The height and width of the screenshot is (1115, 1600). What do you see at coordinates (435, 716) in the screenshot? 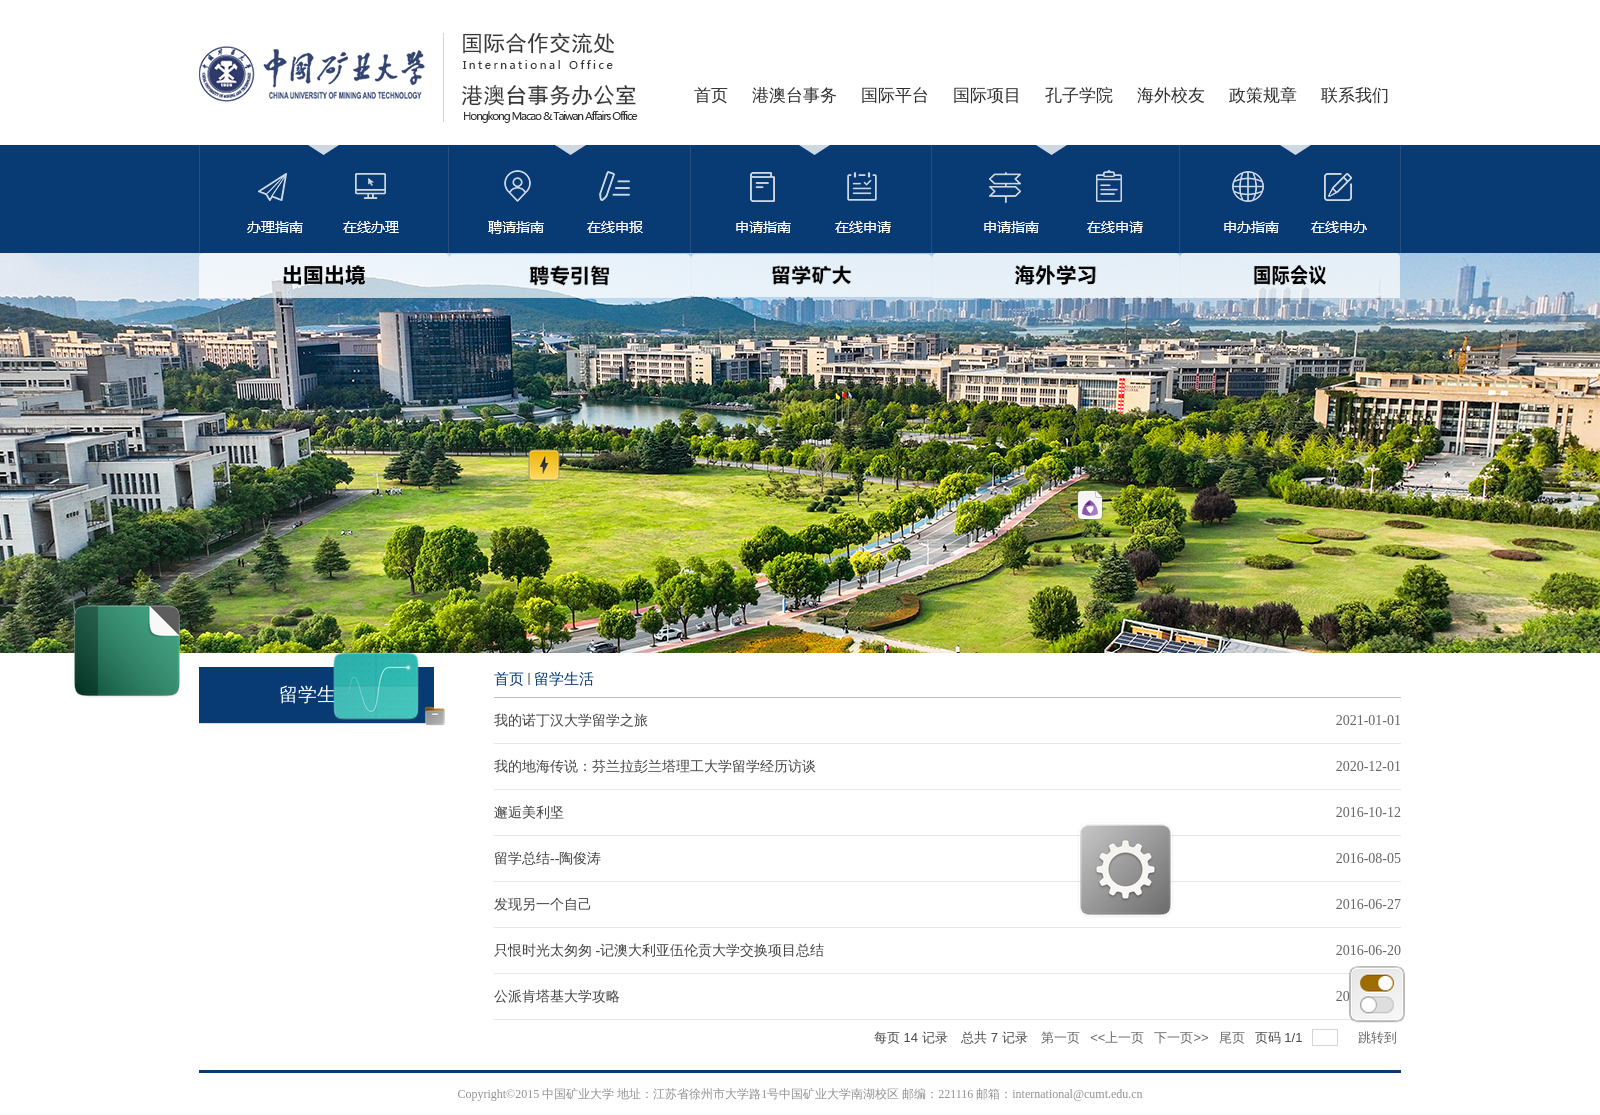
I see `open the file manager application` at bounding box center [435, 716].